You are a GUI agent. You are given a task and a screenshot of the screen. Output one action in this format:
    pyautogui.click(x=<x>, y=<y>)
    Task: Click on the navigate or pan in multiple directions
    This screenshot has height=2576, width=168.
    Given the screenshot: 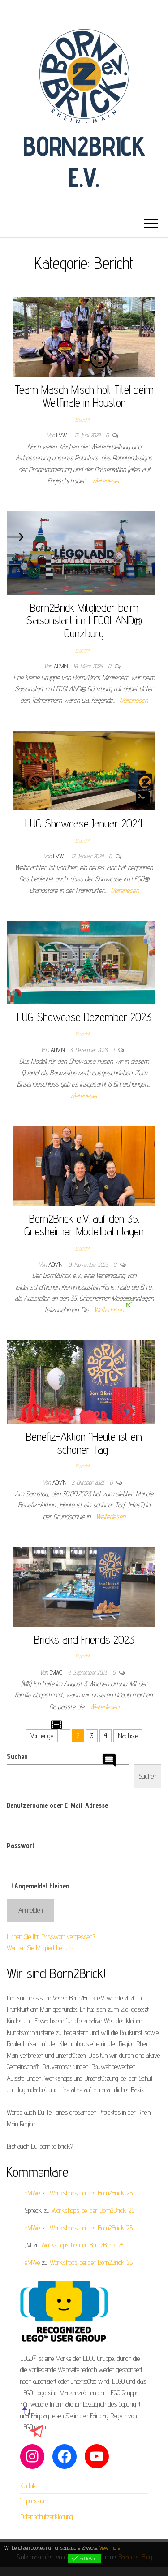 What is the action you would take?
    pyautogui.click(x=99, y=358)
    